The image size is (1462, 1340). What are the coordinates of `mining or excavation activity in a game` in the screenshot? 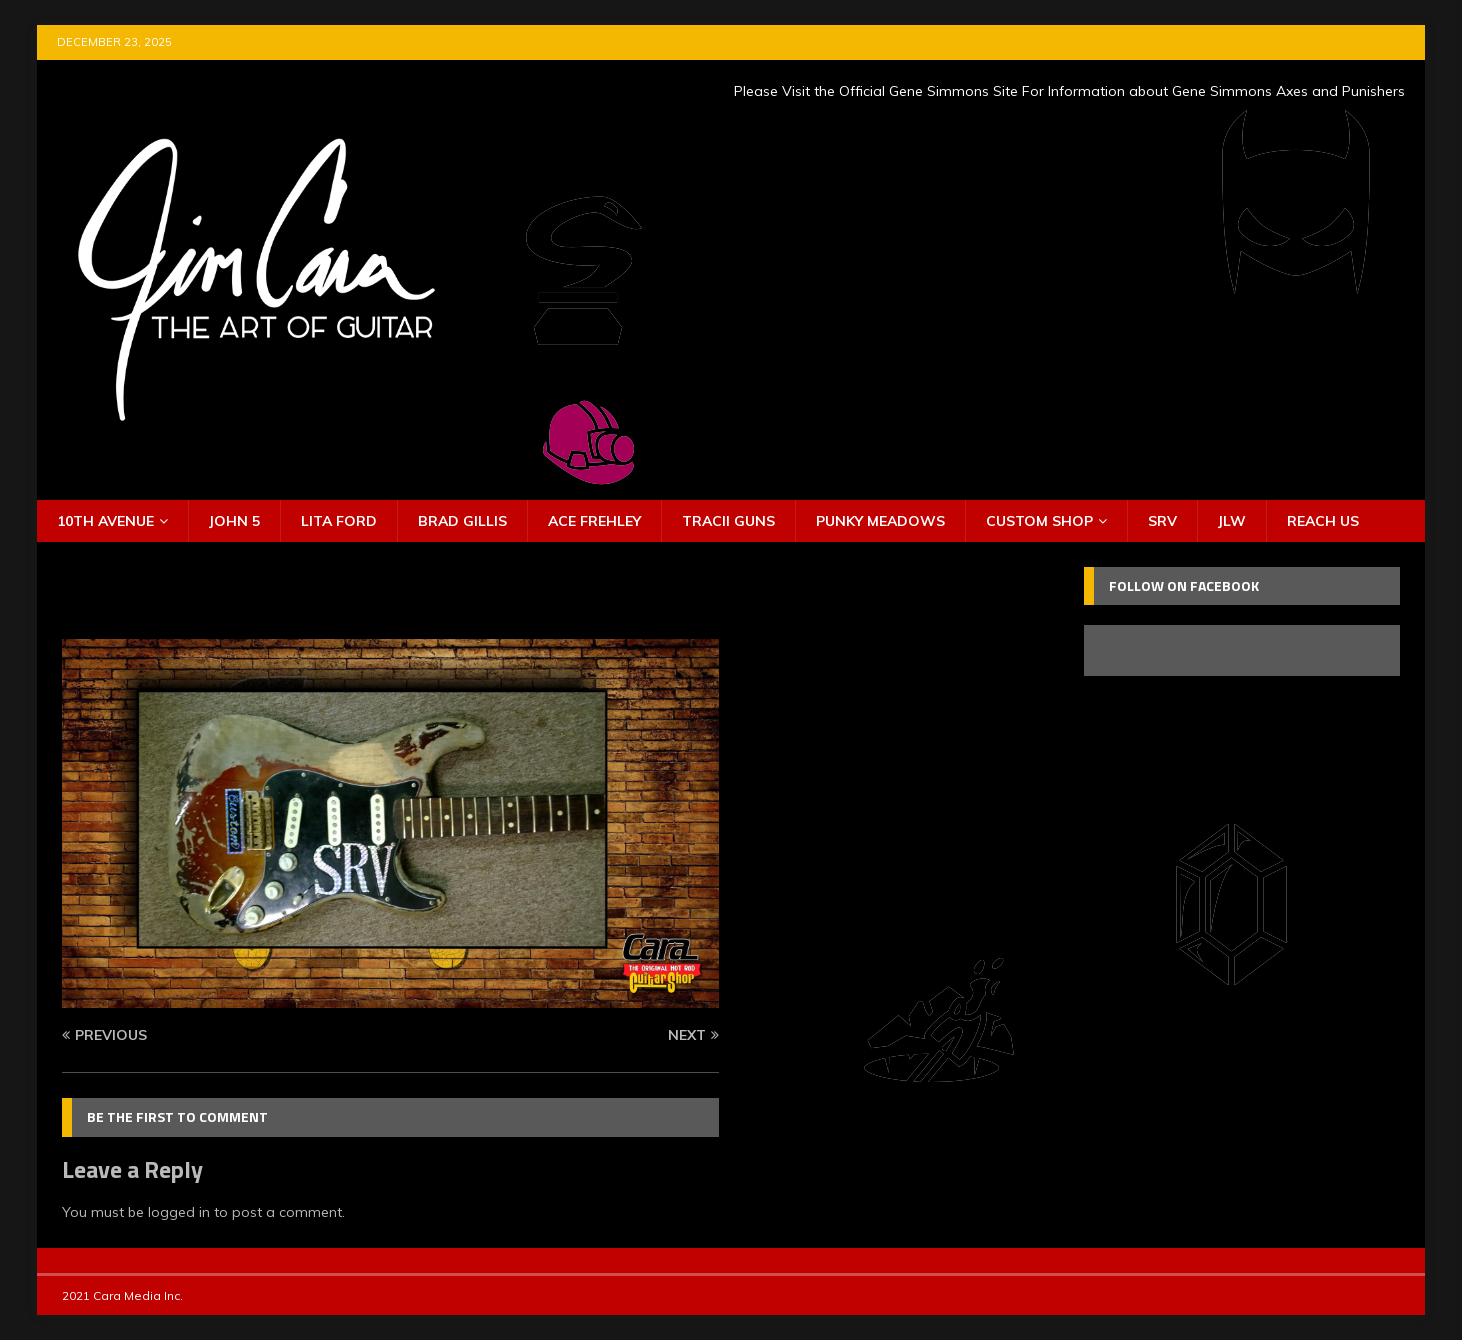 It's located at (588, 442).